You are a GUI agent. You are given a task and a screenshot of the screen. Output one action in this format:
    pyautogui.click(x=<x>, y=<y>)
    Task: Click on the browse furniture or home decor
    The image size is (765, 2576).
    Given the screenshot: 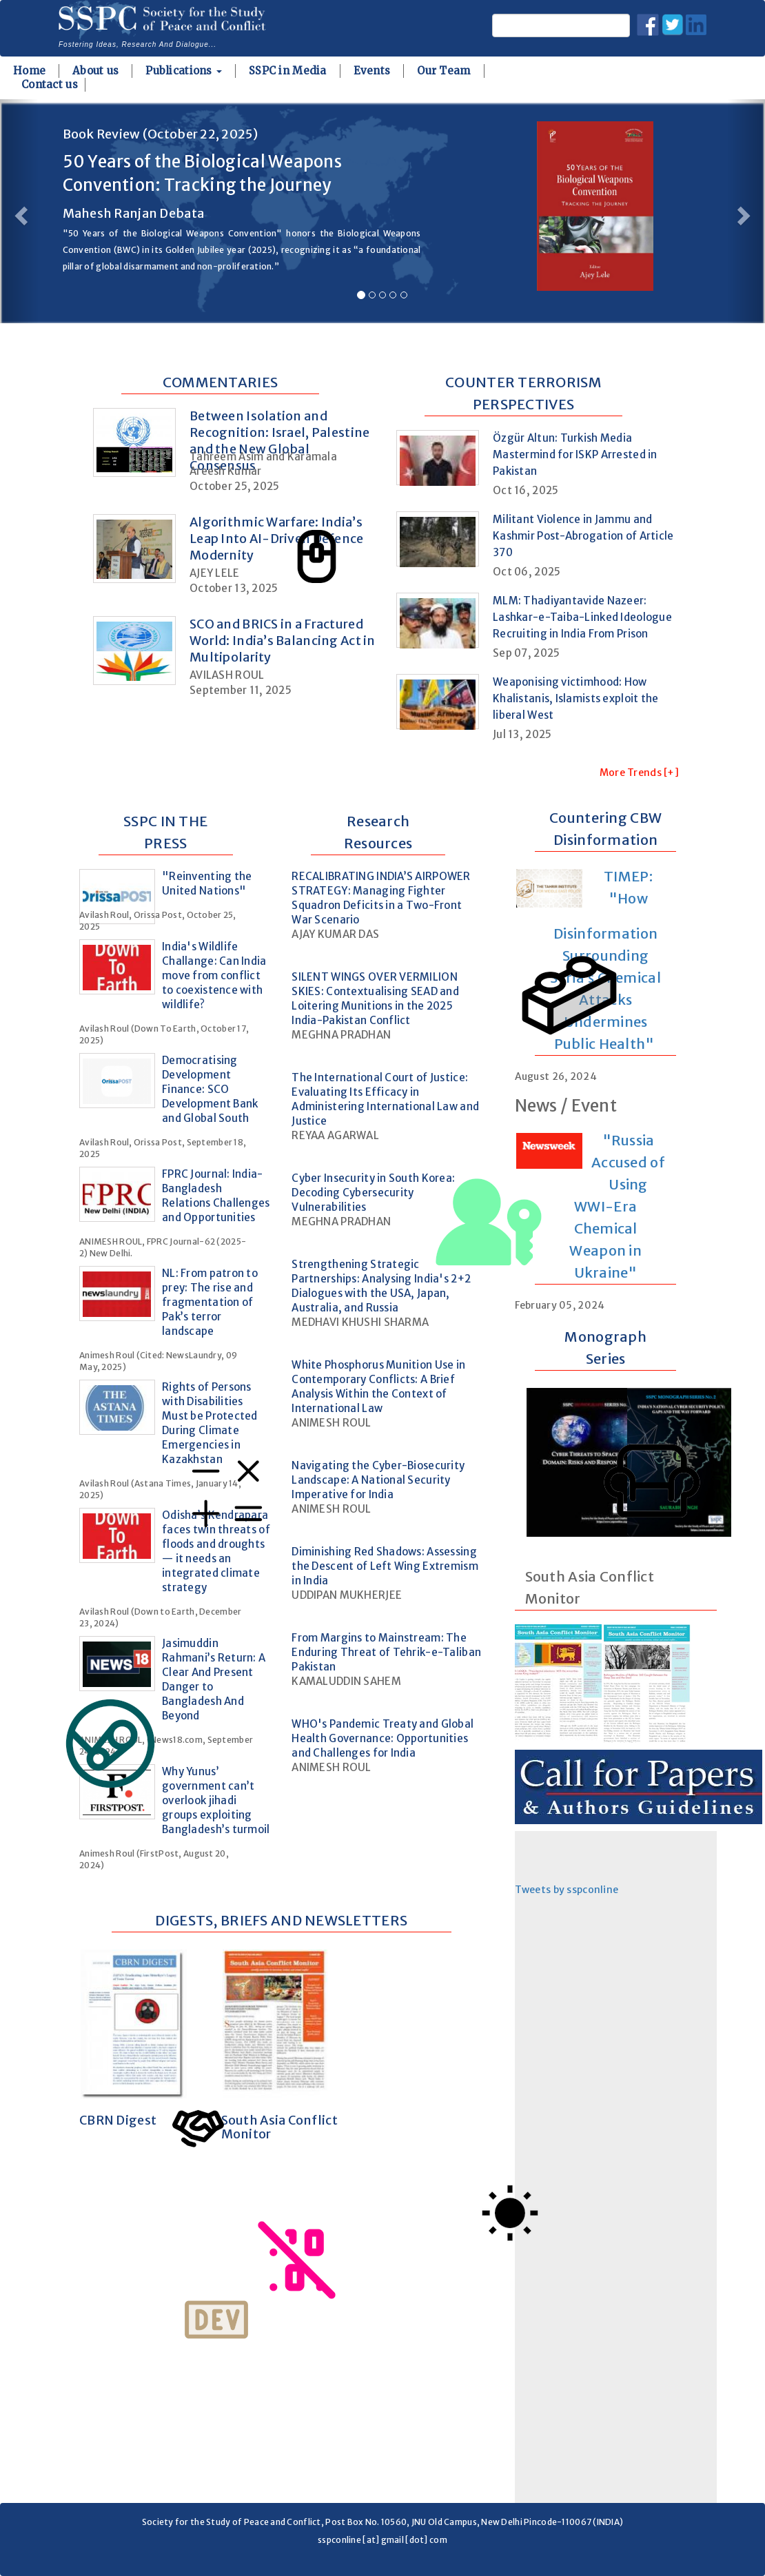 What is the action you would take?
    pyautogui.click(x=652, y=1482)
    